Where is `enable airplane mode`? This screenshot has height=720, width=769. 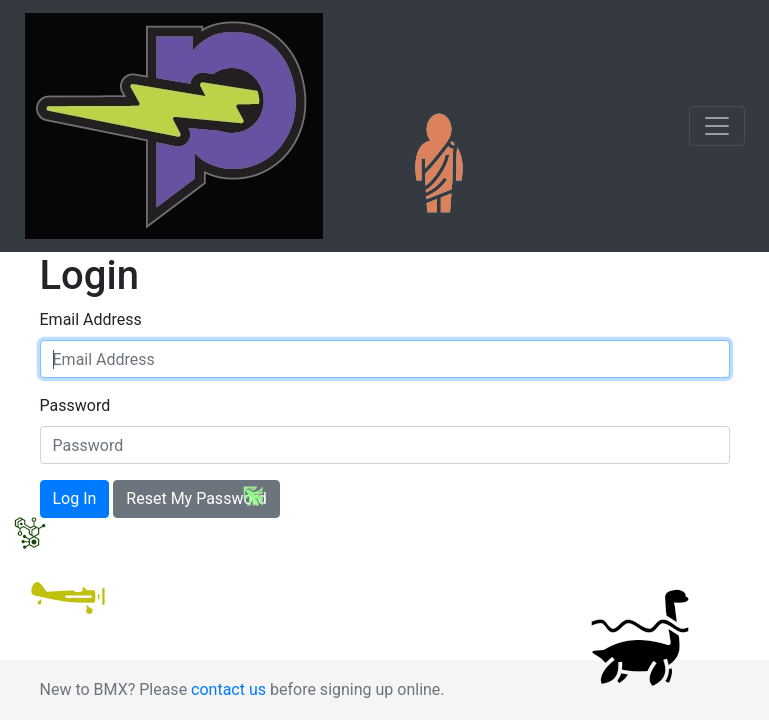 enable airplane mode is located at coordinates (68, 598).